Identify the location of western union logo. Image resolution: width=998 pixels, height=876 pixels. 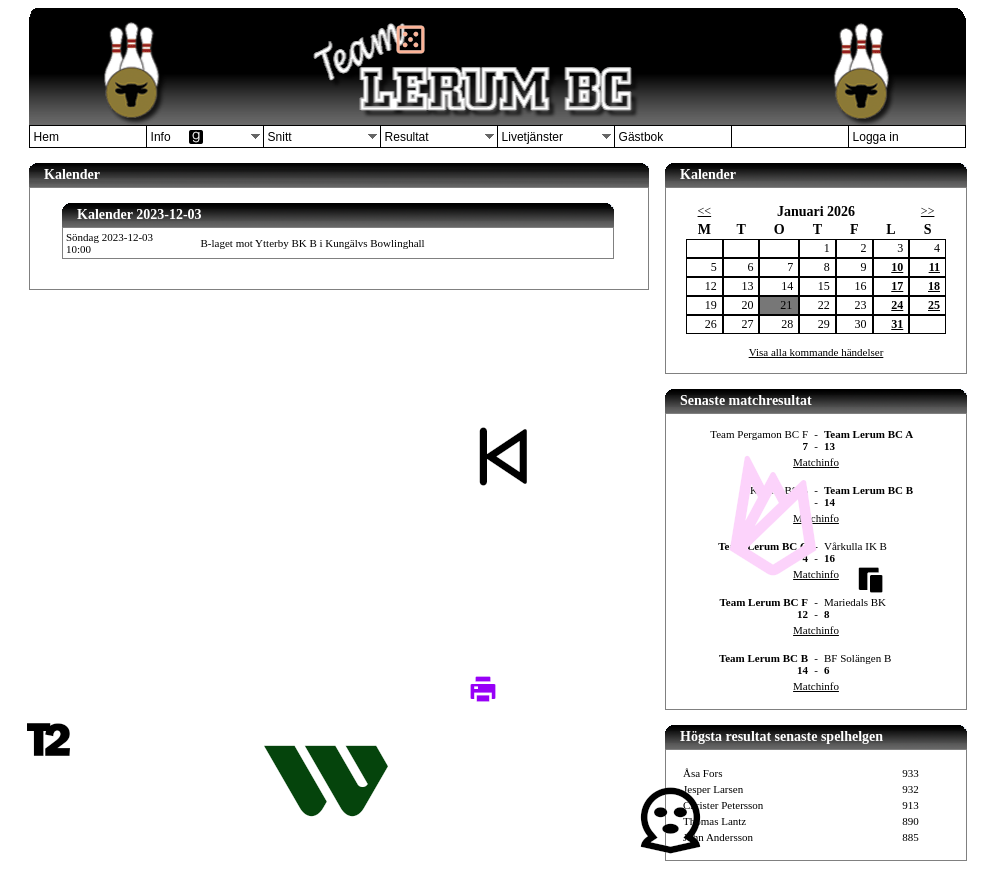
(326, 781).